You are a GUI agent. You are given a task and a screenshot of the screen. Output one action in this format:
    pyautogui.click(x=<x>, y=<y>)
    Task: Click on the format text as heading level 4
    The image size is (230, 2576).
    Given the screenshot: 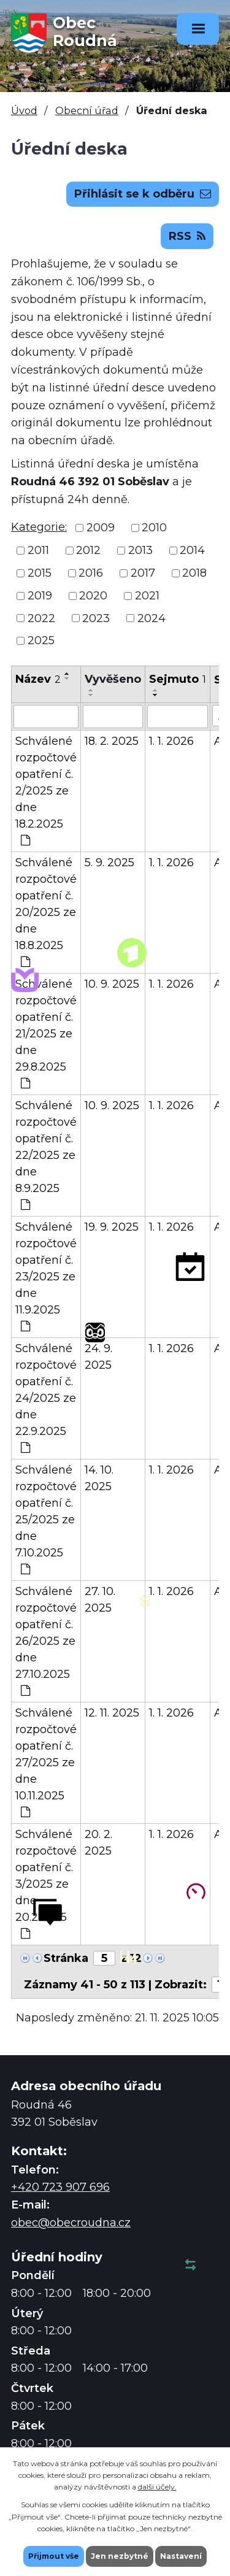 What is the action you would take?
    pyautogui.click(x=128, y=1957)
    